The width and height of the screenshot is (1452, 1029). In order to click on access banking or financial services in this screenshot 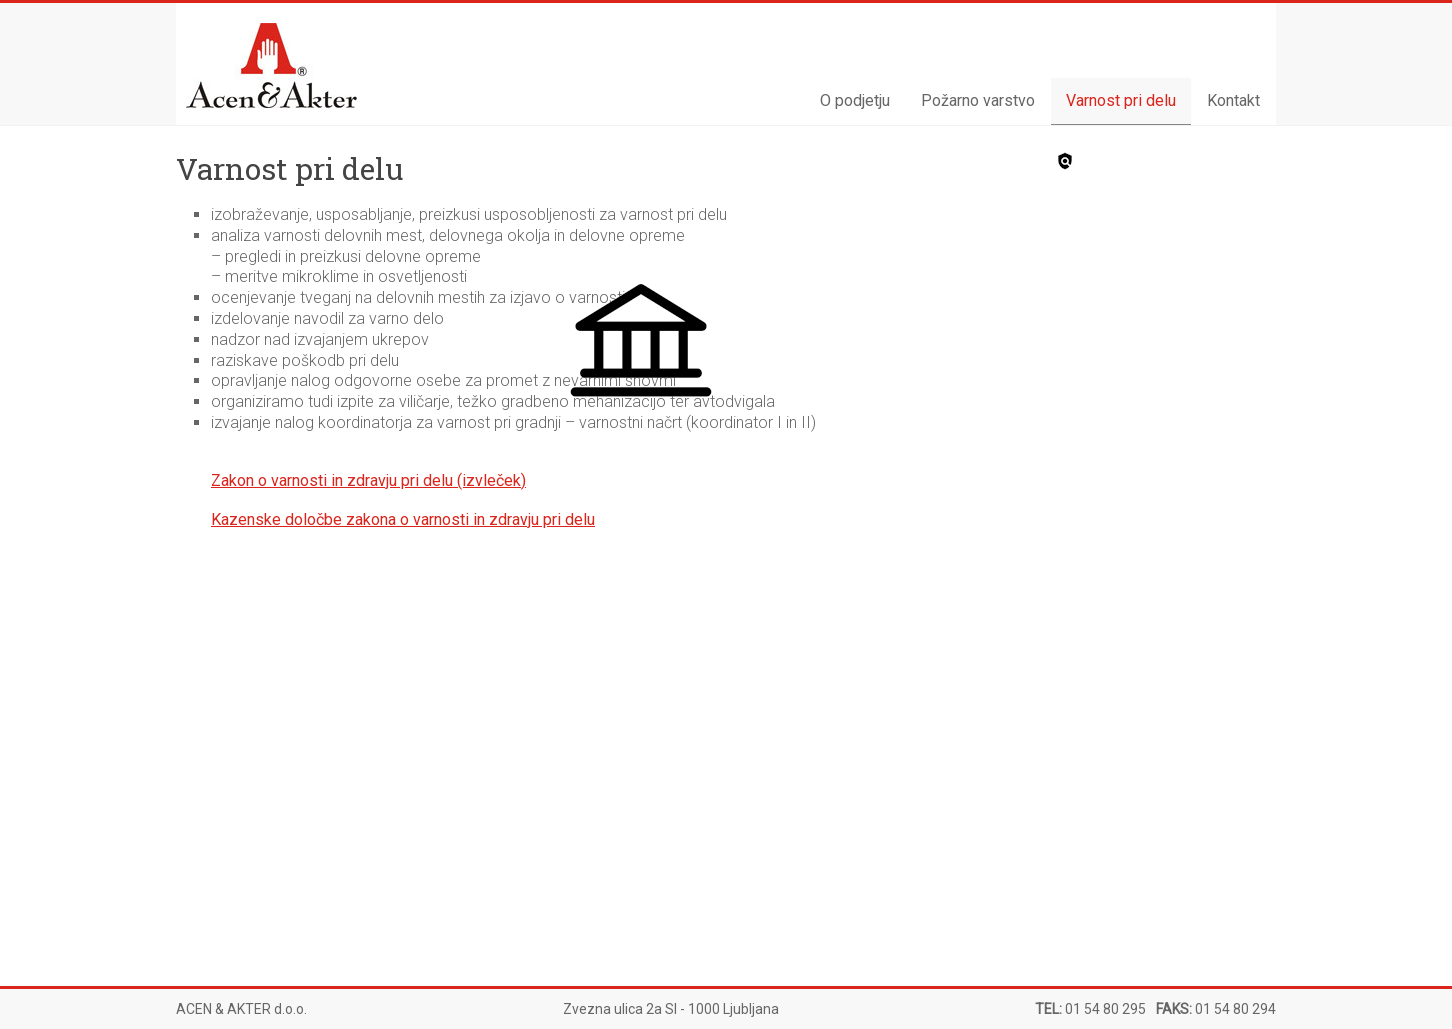, I will do `click(641, 345)`.